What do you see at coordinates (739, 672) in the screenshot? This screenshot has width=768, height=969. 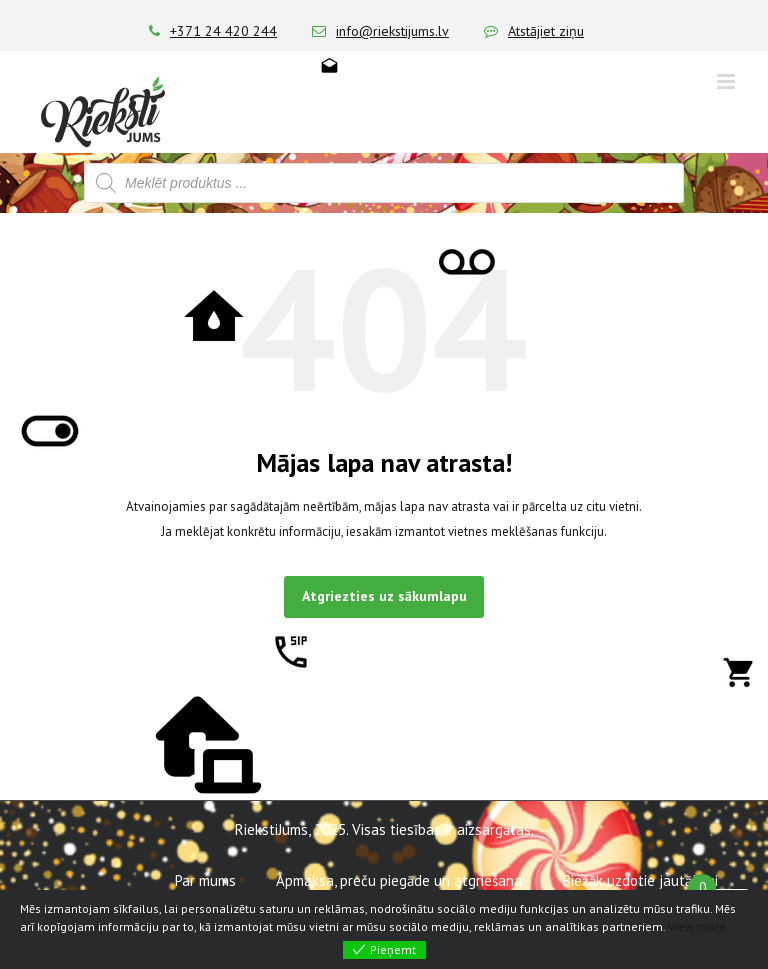 I see `view your shopping cart` at bounding box center [739, 672].